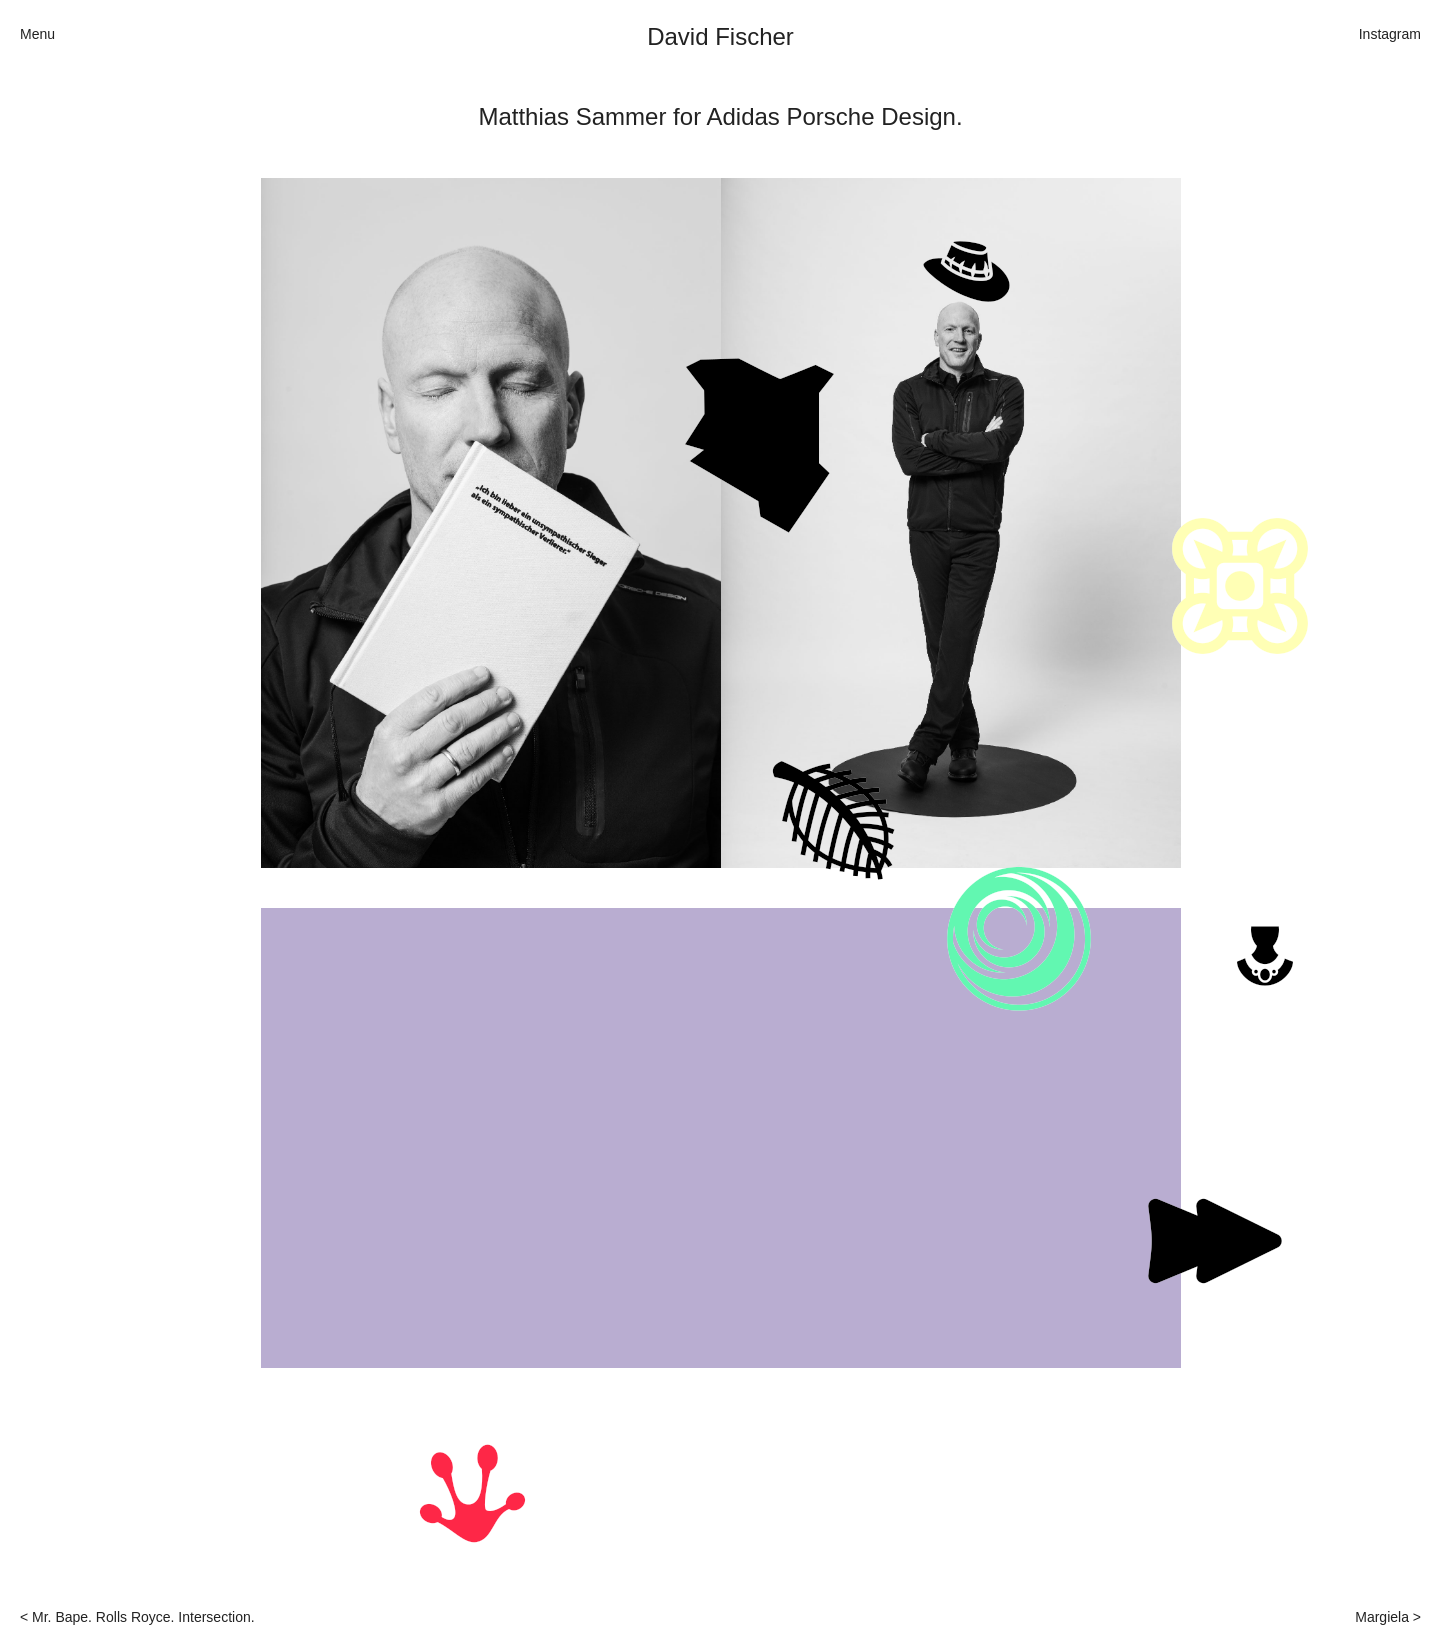 The image size is (1441, 1647). Describe the element at coordinates (1240, 586) in the screenshot. I see `launch drone or quadcopter controls` at that location.